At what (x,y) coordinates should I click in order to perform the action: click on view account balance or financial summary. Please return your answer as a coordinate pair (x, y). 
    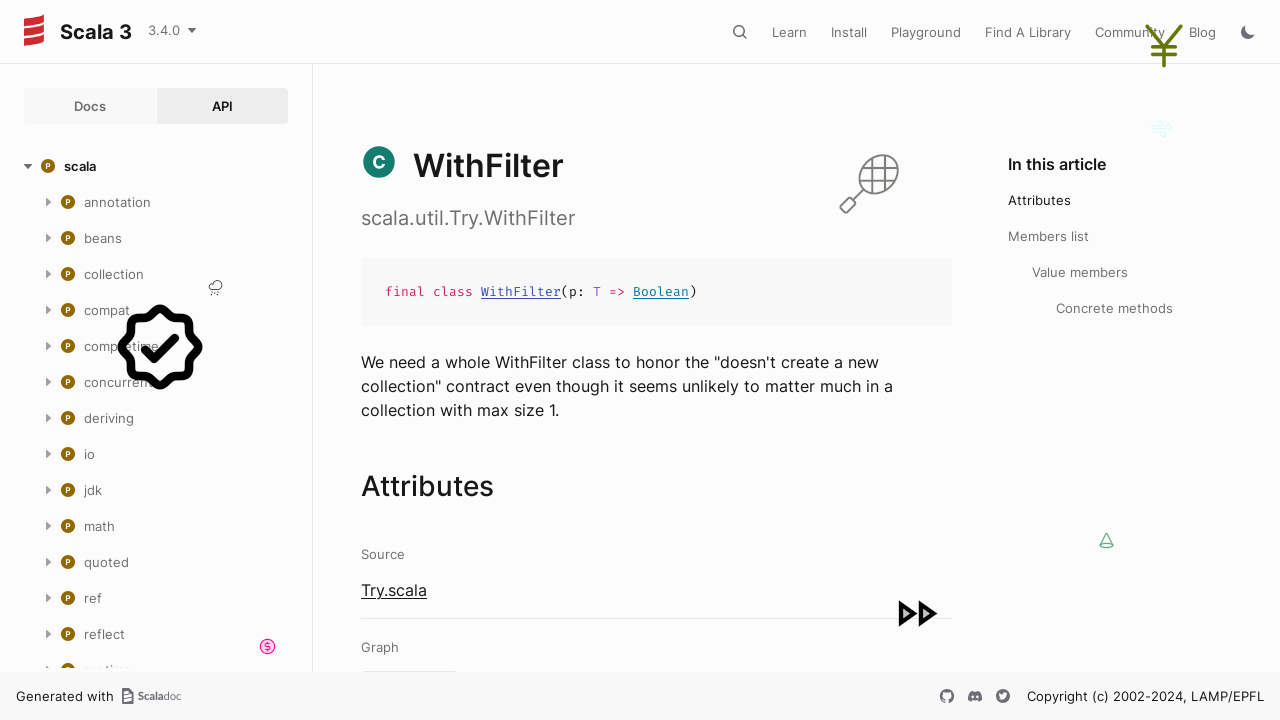
    Looking at the image, I should click on (267, 646).